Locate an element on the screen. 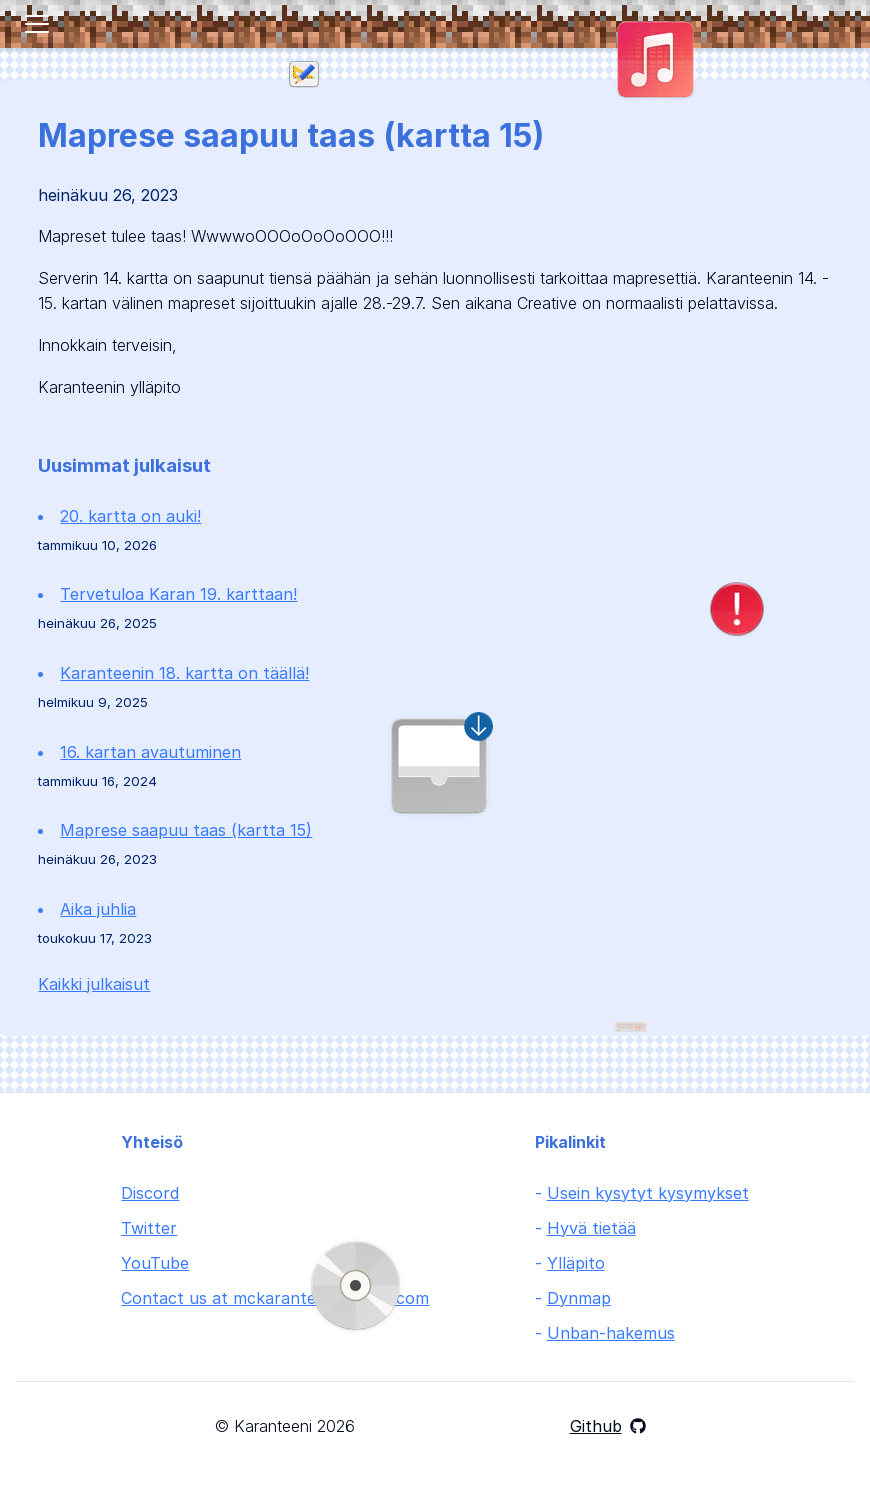 The image size is (870, 1487). access your email inbox is located at coordinates (439, 766).